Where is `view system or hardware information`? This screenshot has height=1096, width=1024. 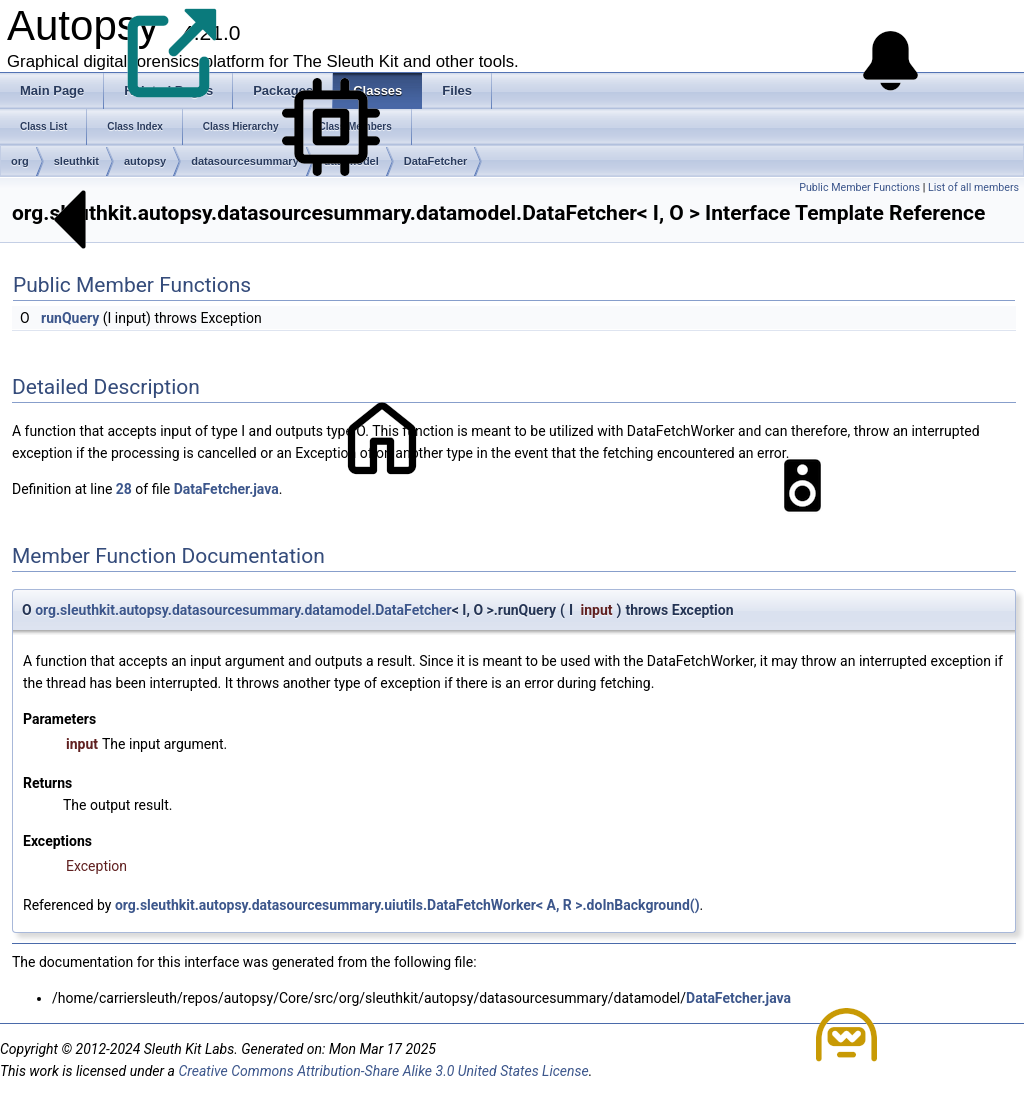 view system or hardware information is located at coordinates (331, 127).